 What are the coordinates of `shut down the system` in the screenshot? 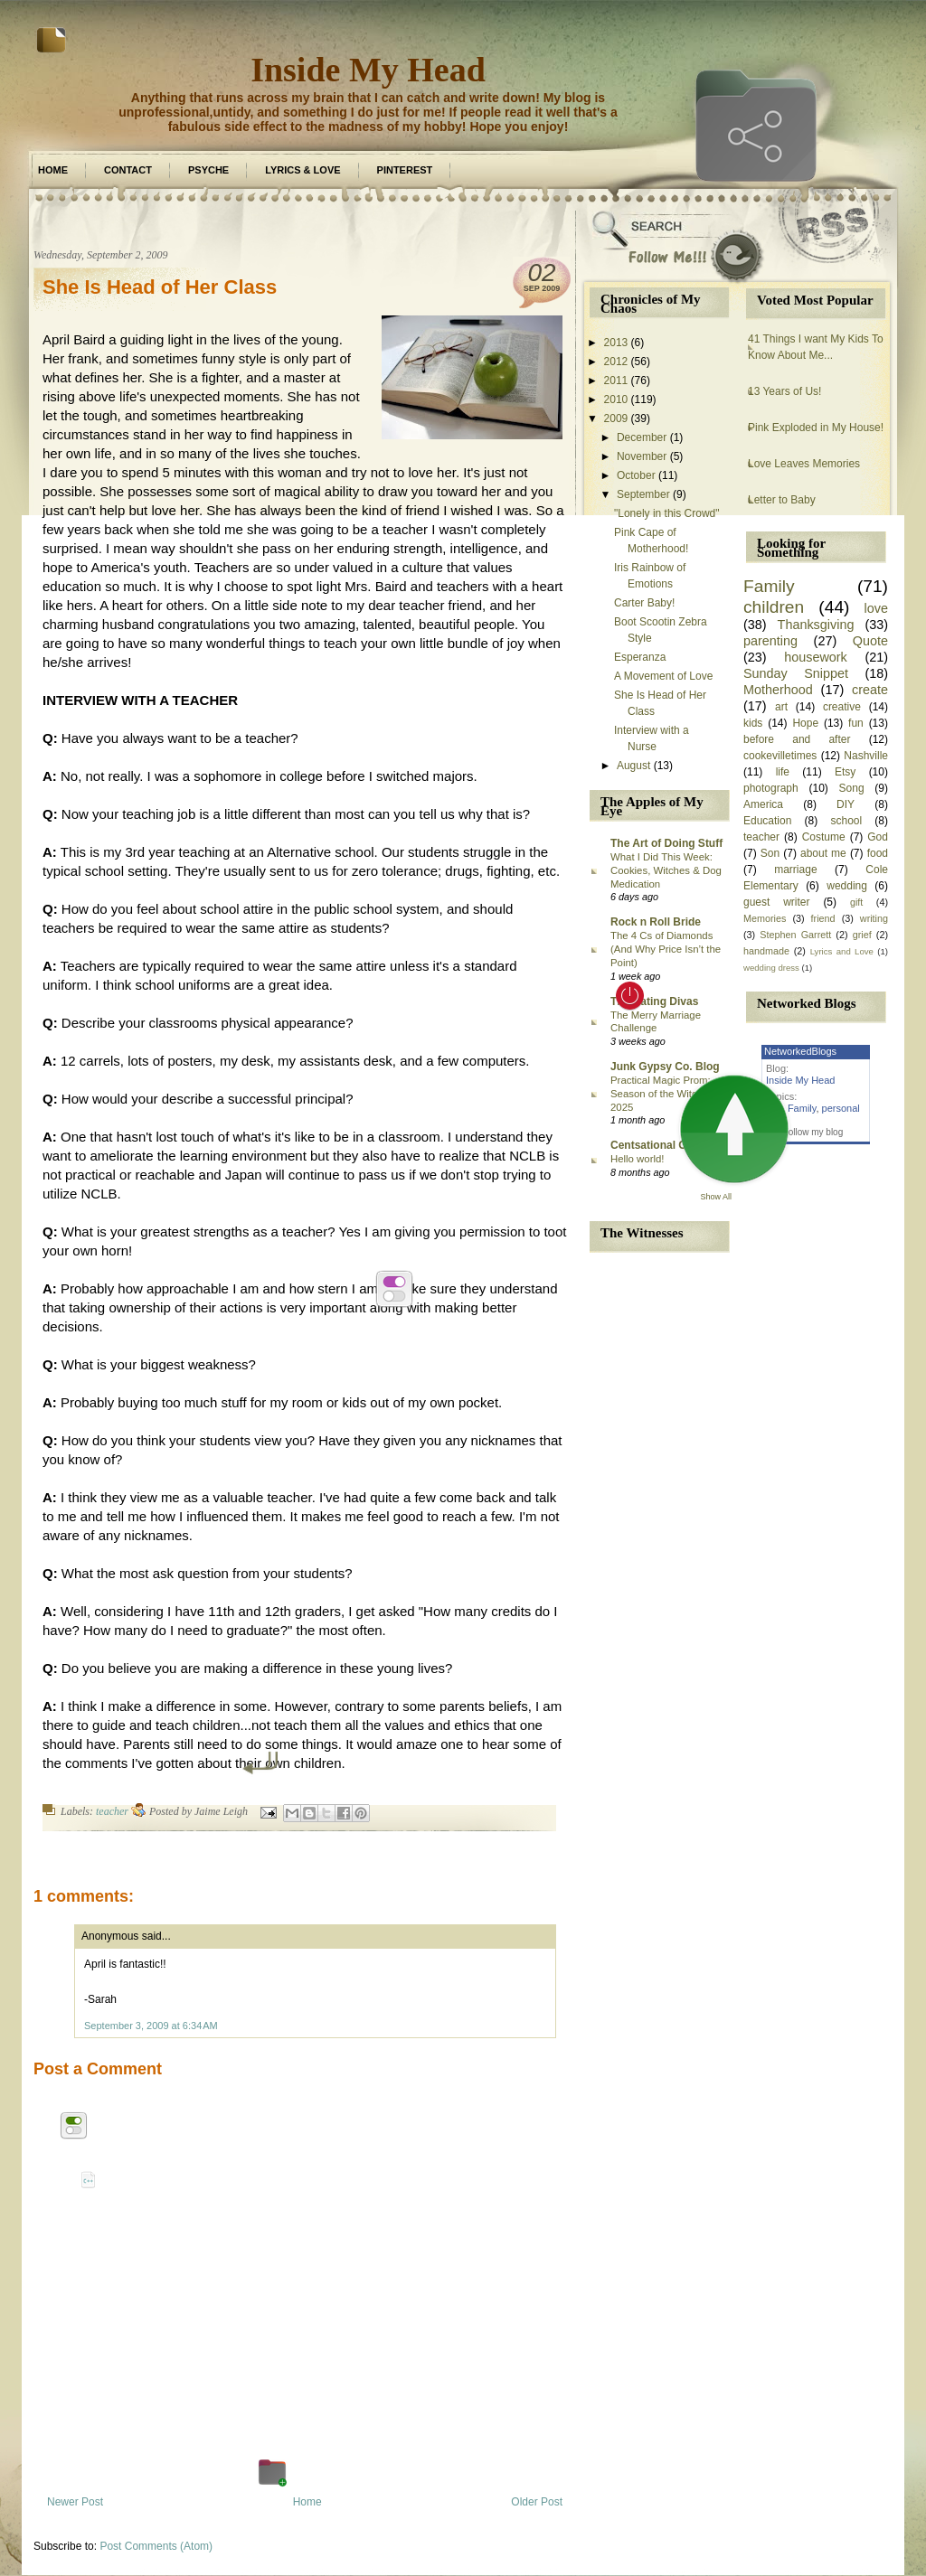 It's located at (630, 996).